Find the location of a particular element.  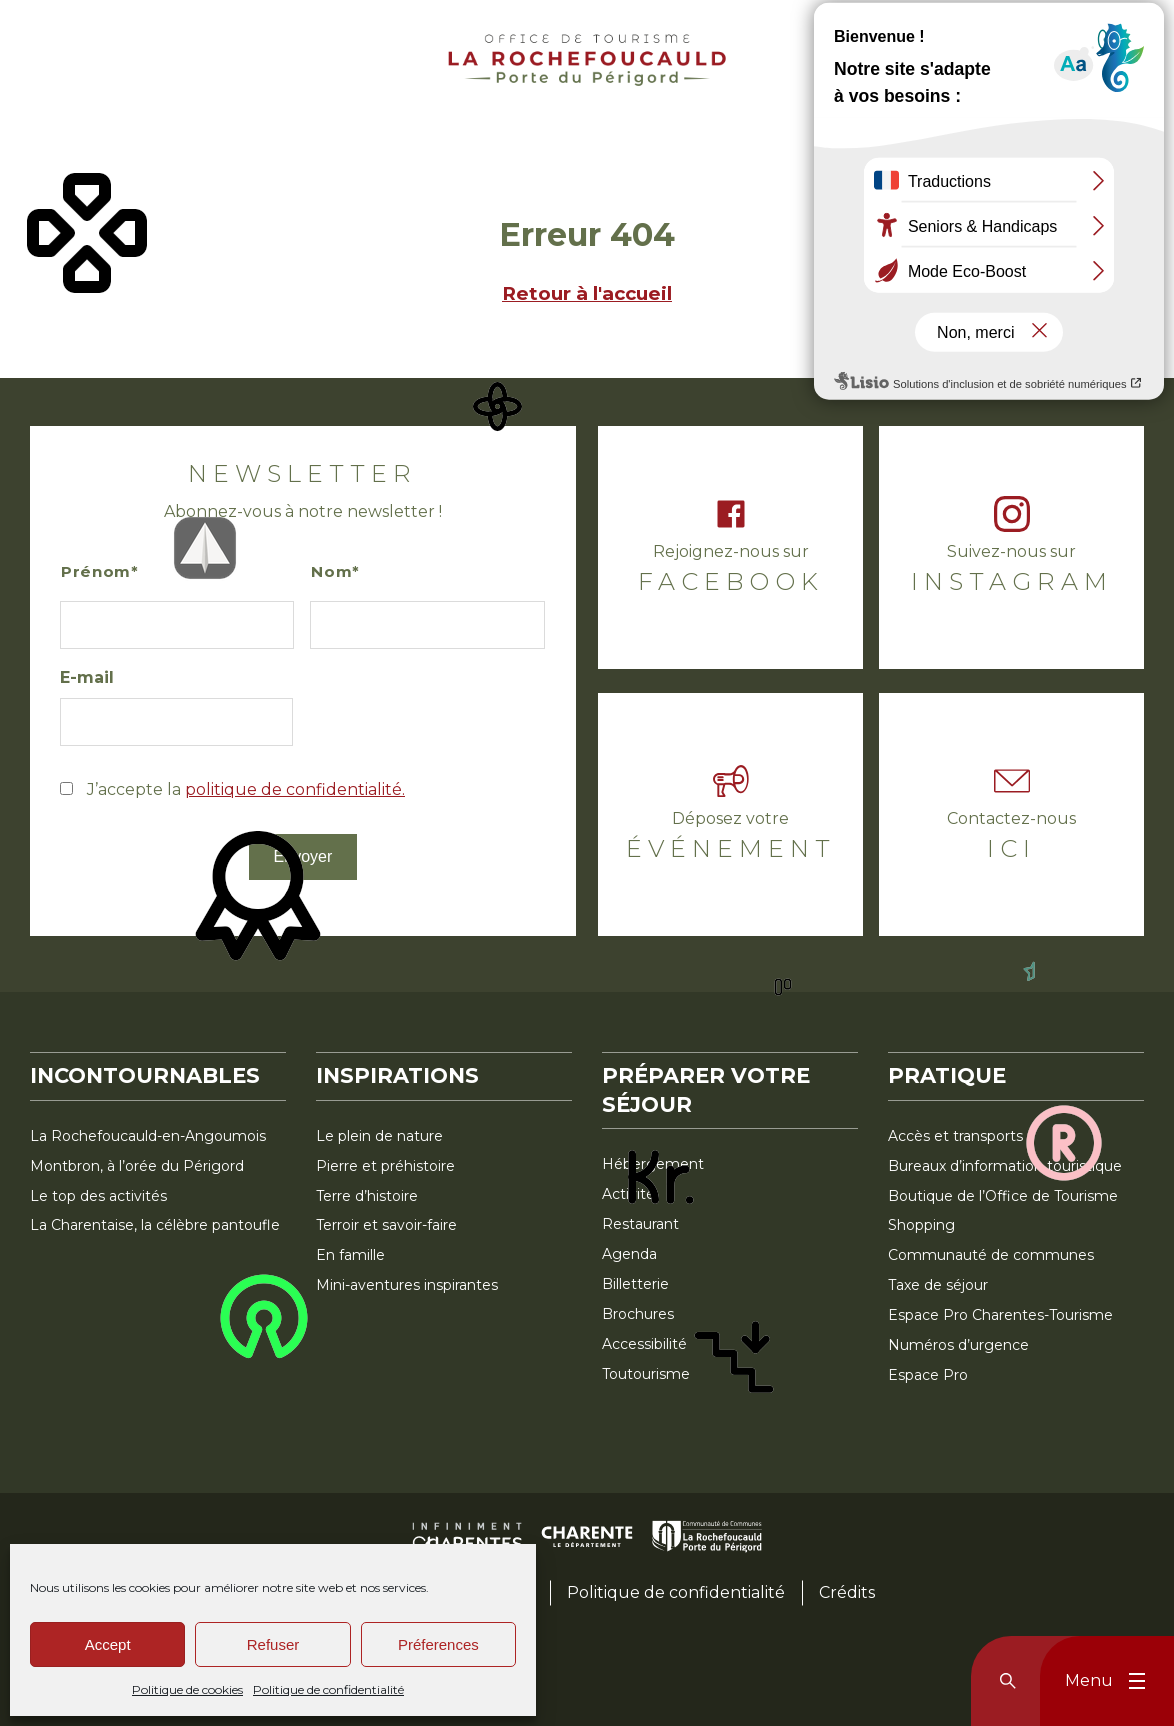

view achievements or awards is located at coordinates (258, 896).